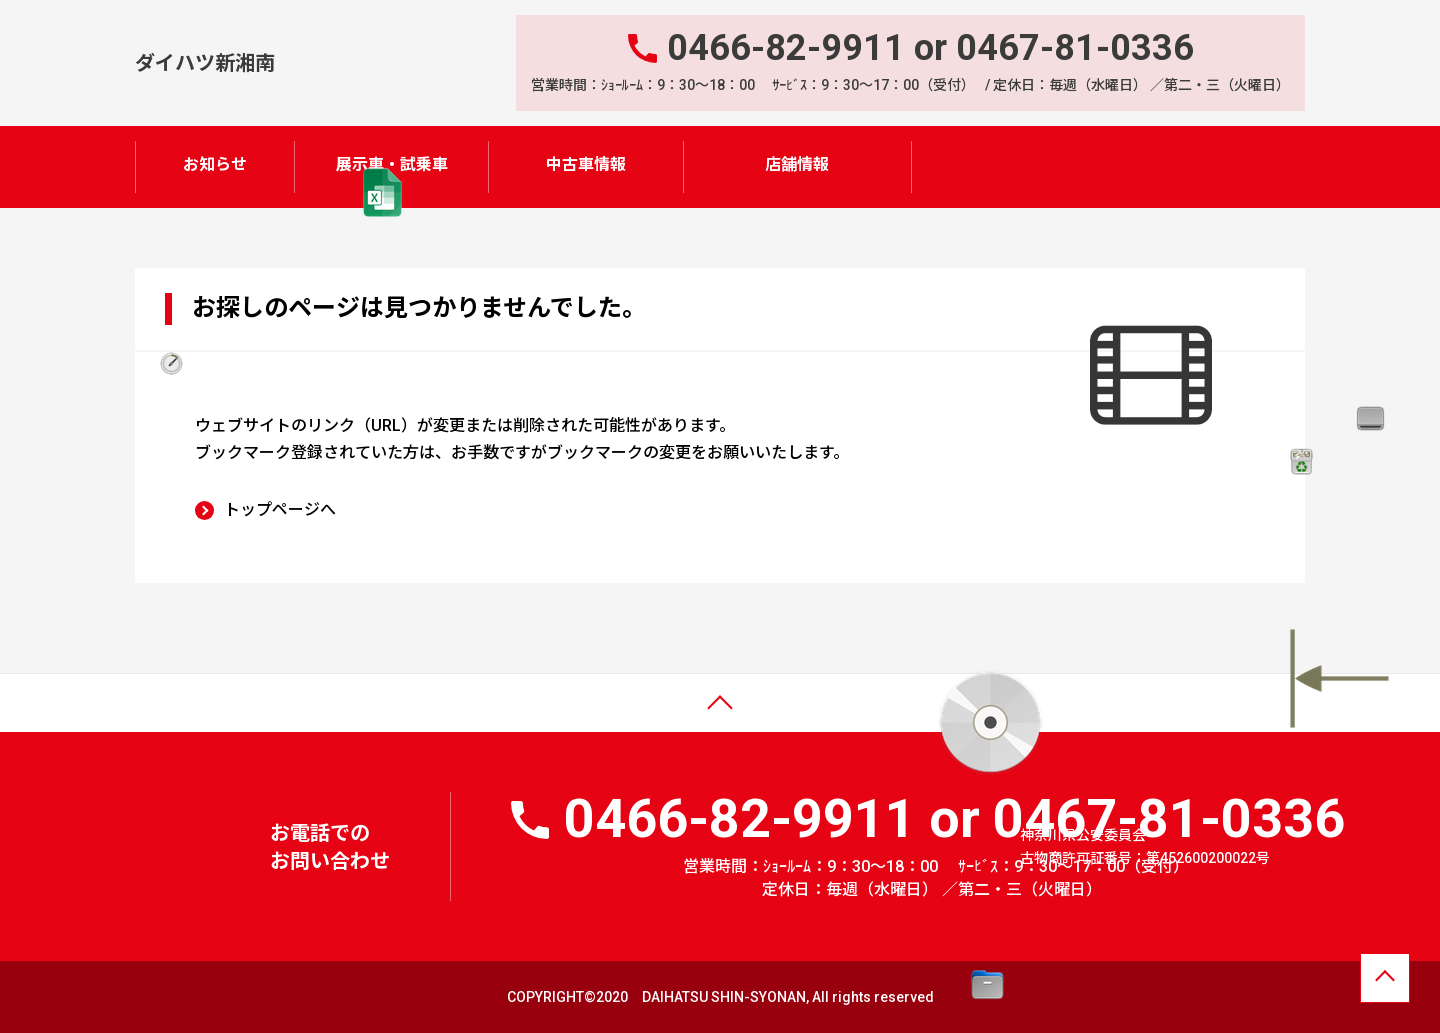 The height and width of the screenshot is (1033, 1440). What do you see at coordinates (1370, 418) in the screenshot?
I see `access removable storage device` at bounding box center [1370, 418].